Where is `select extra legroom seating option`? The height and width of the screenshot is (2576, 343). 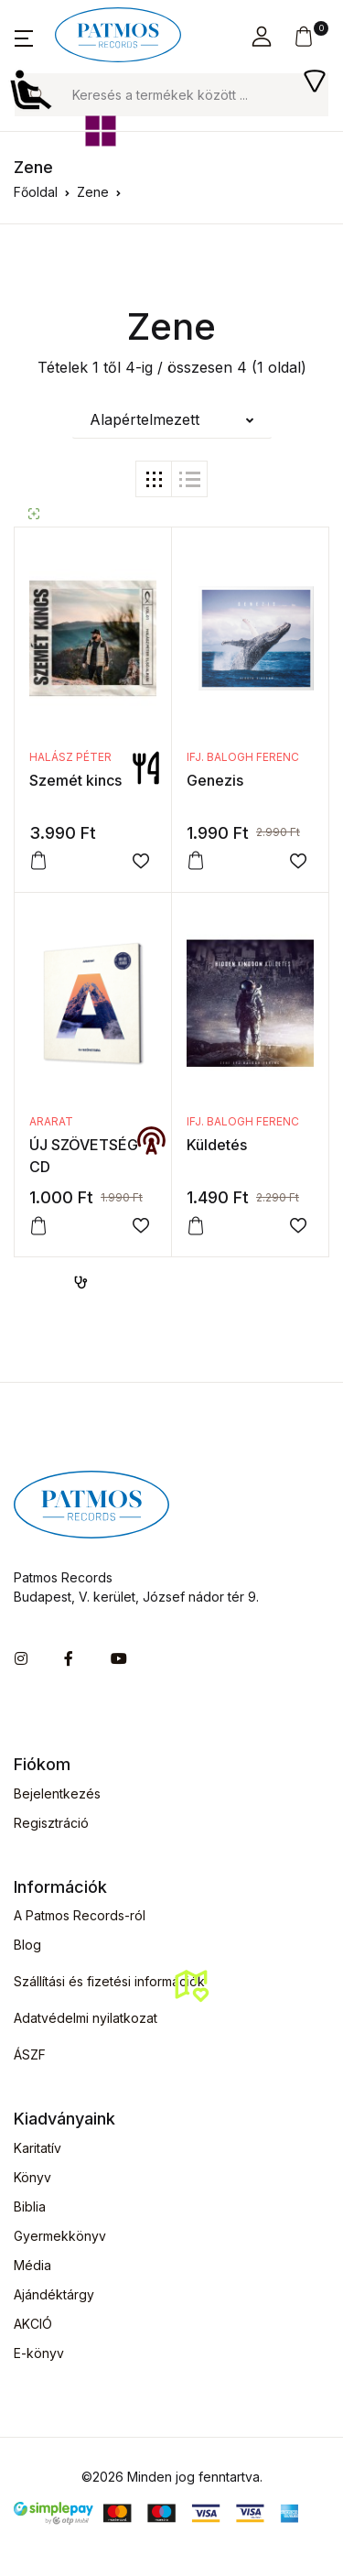 select extra legroom seating option is located at coordinates (31, 91).